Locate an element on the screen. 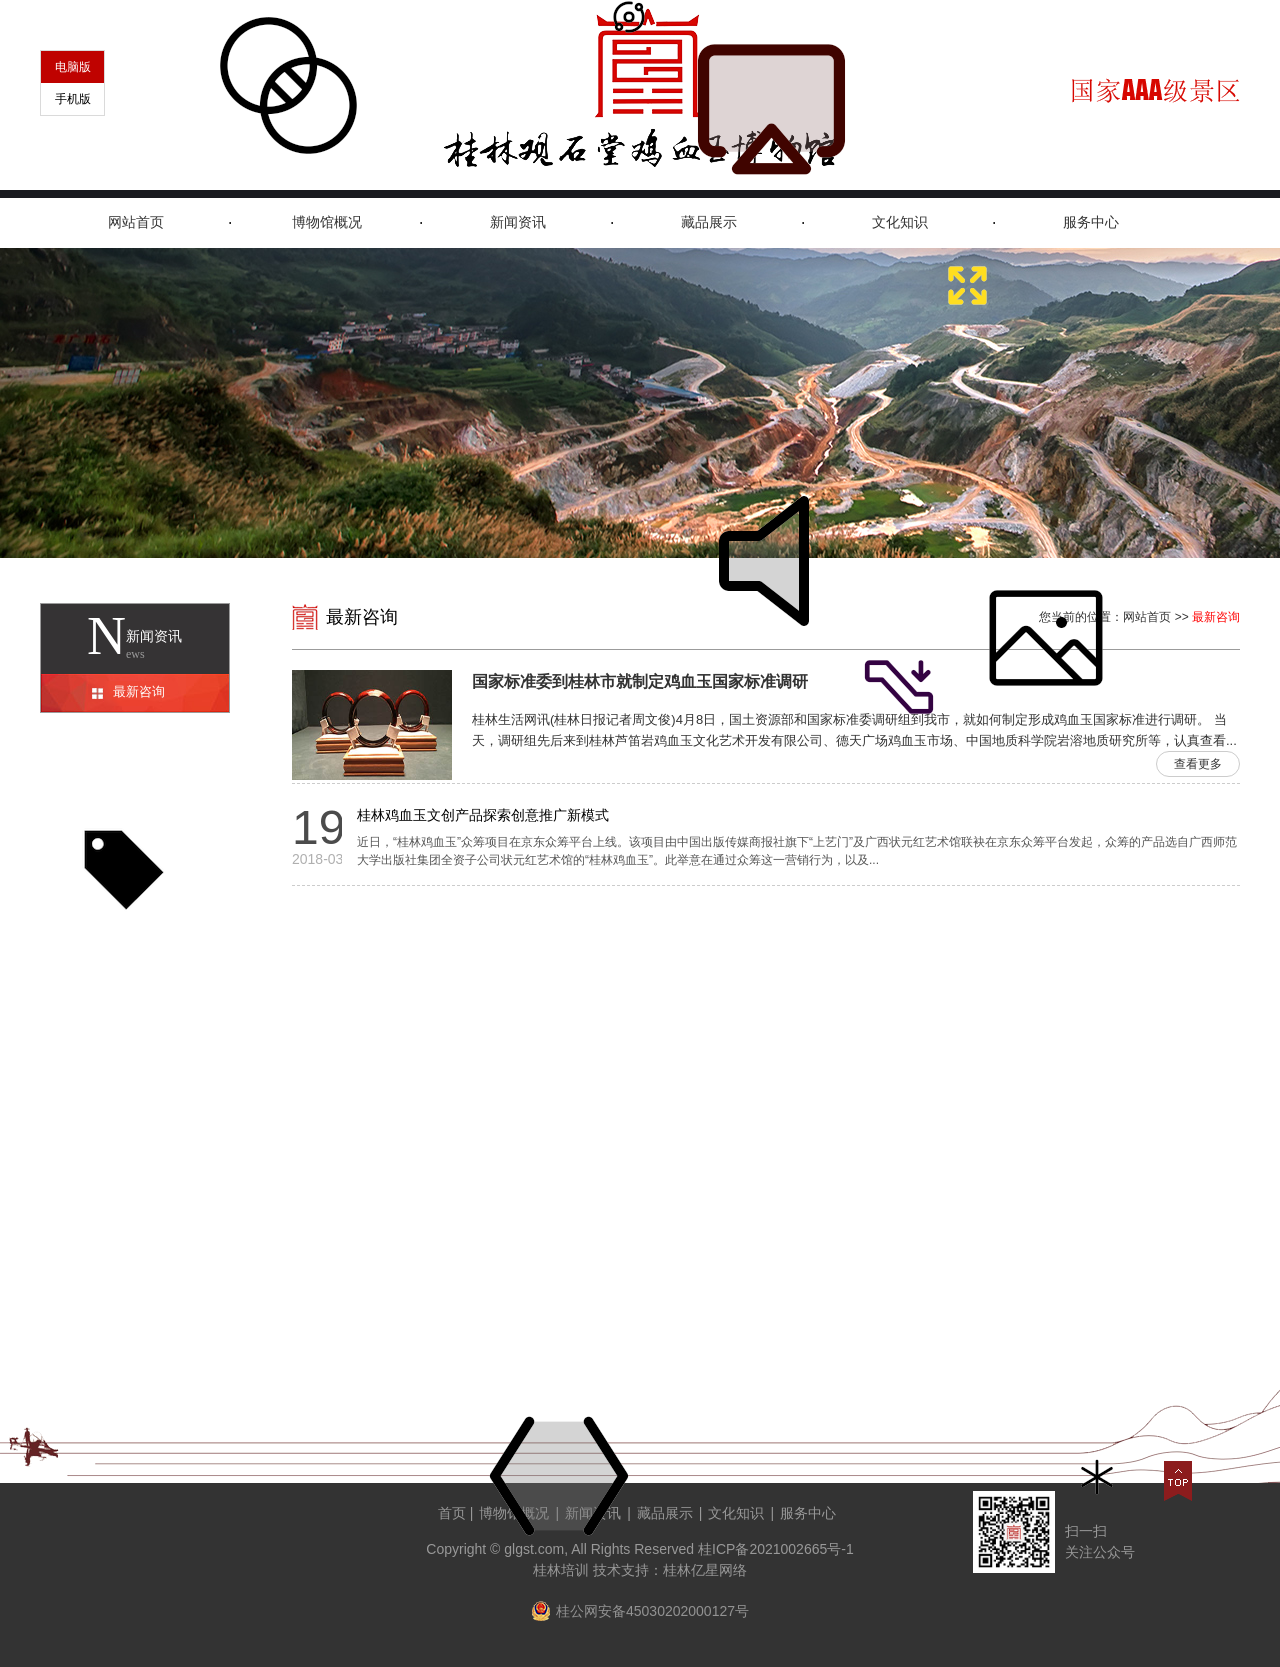  add or view tags for an item is located at coordinates (122, 868).